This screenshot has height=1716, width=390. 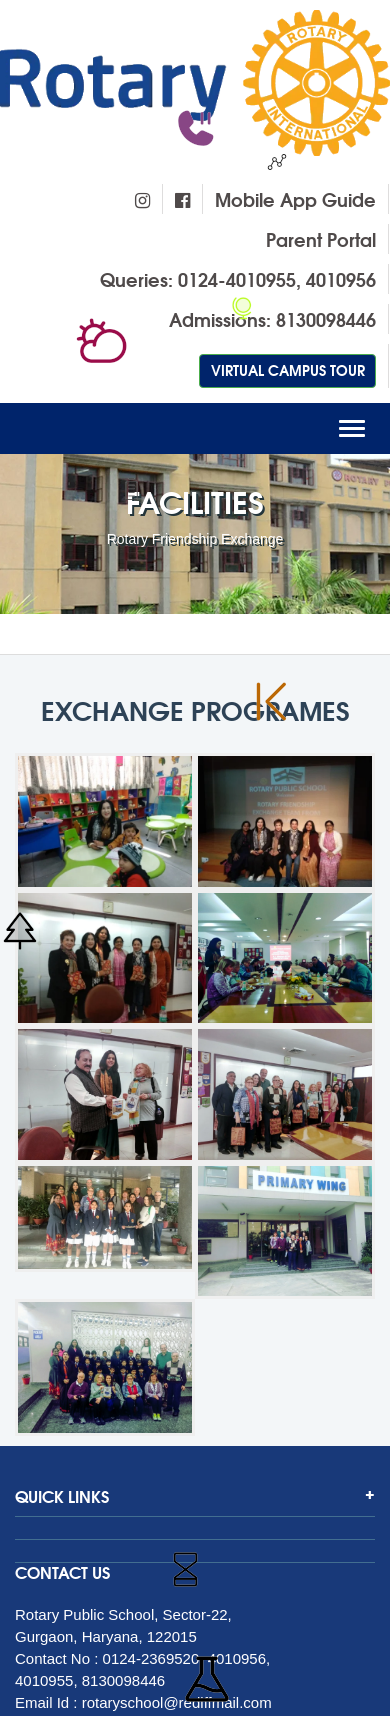 I want to click on view connected data points or nodes, so click(x=277, y=162).